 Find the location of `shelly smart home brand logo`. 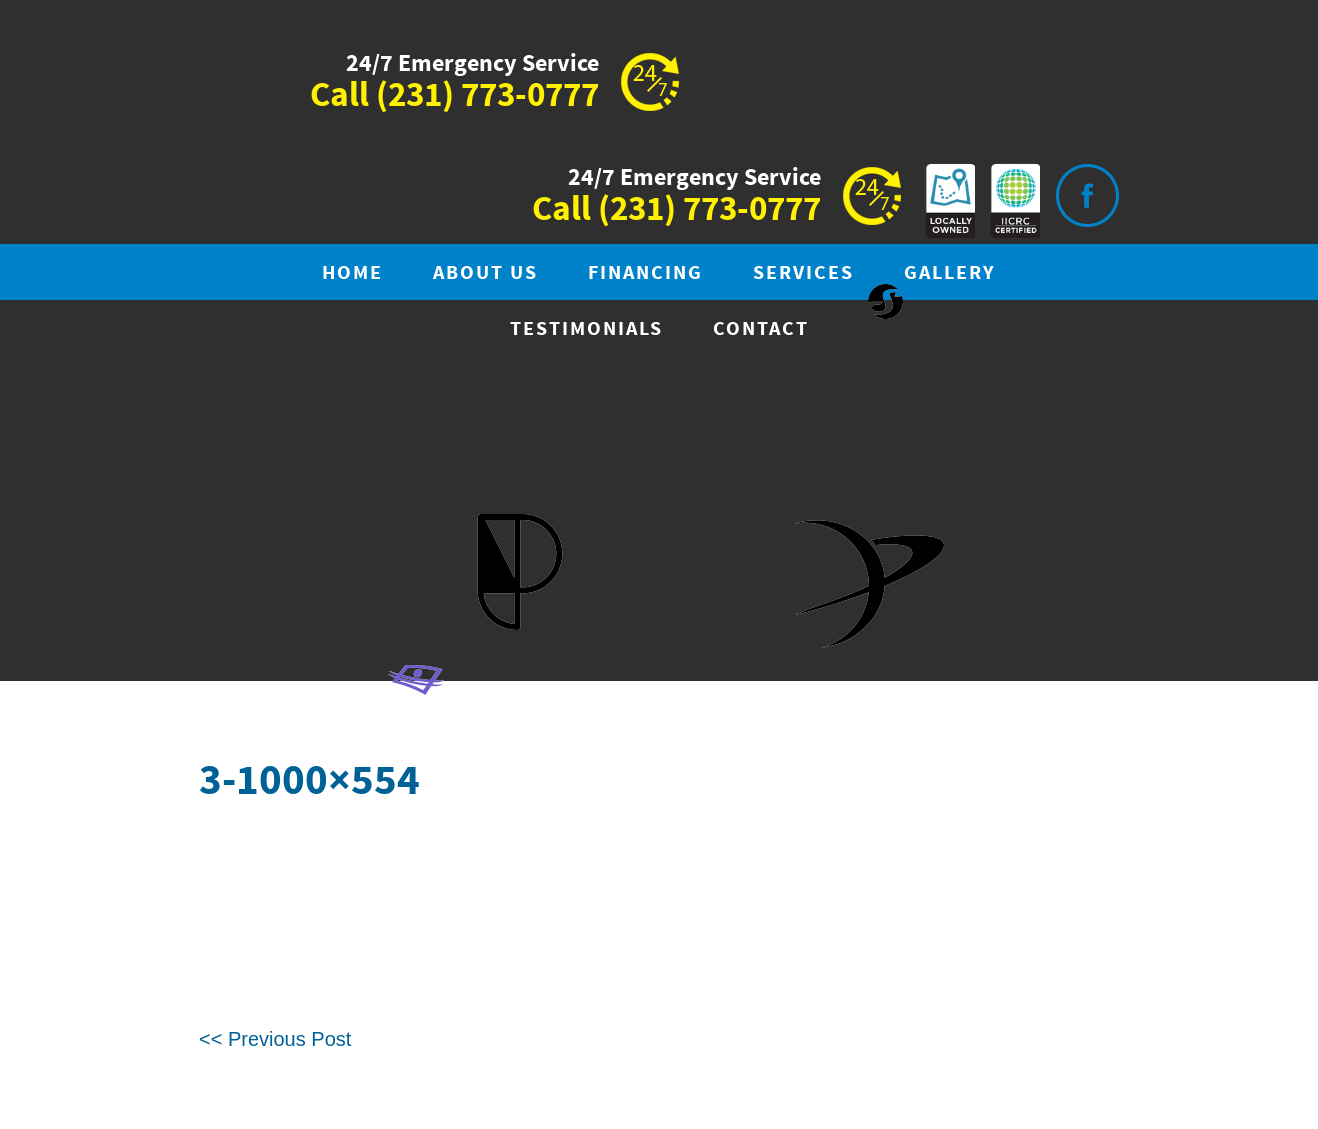

shelly smart home brand logo is located at coordinates (885, 301).